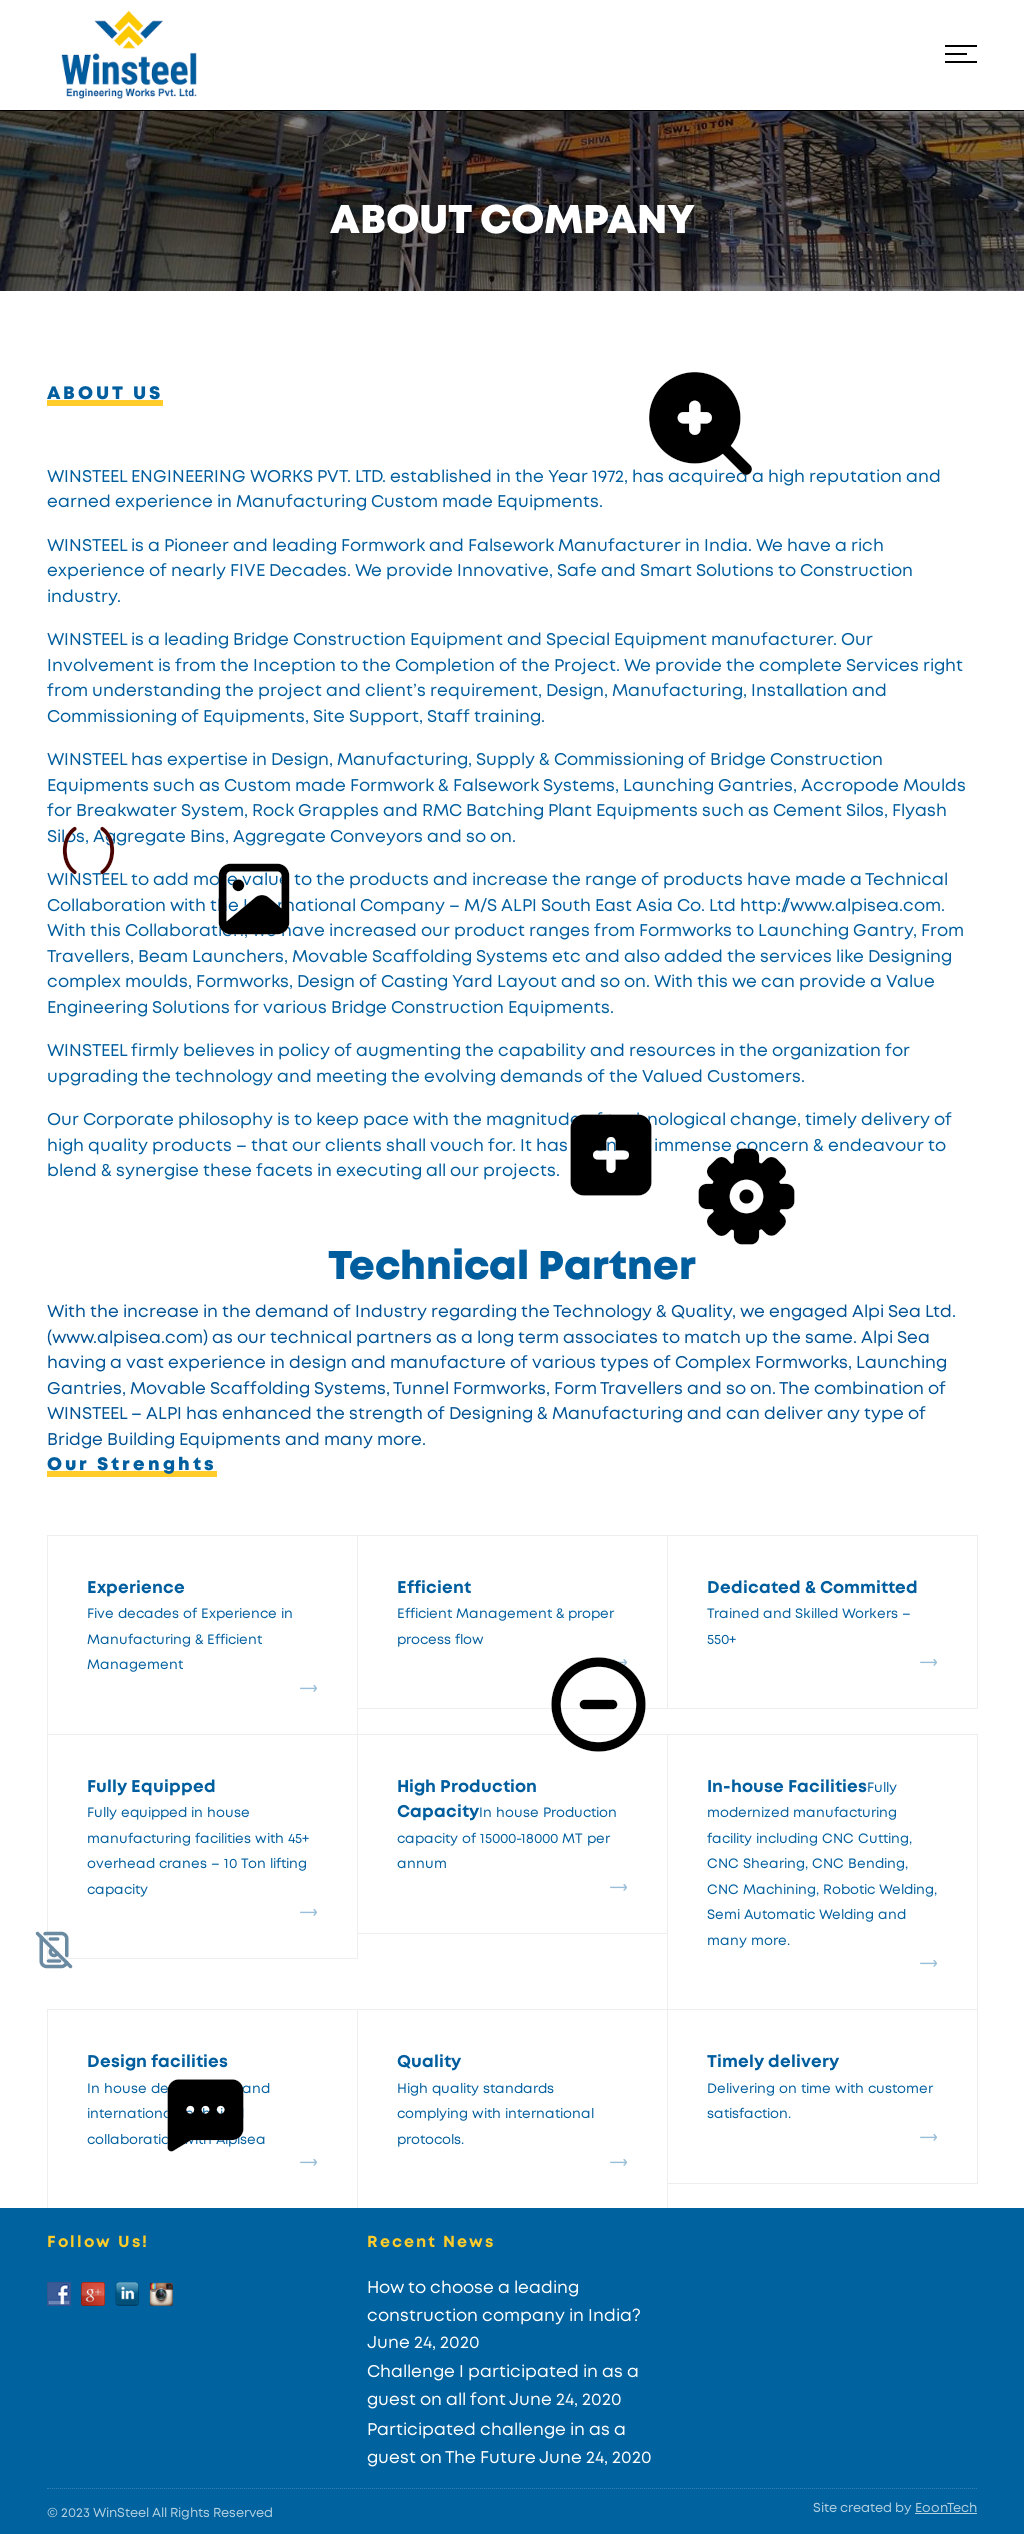  I want to click on open messaging or chat, so click(205, 2113).